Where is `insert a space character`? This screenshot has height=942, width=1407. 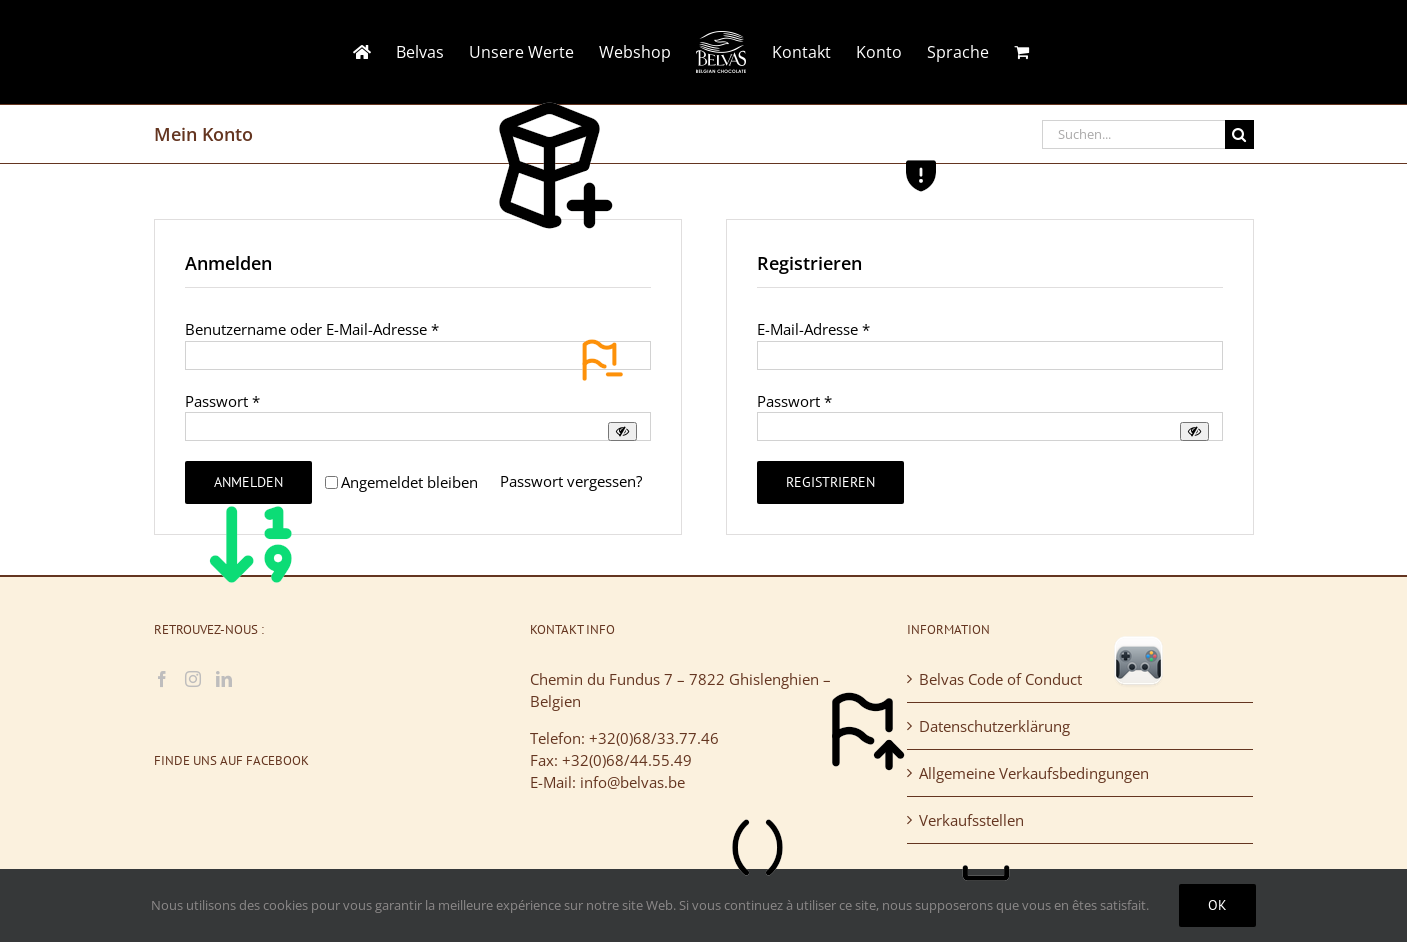 insert a space character is located at coordinates (986, 873).